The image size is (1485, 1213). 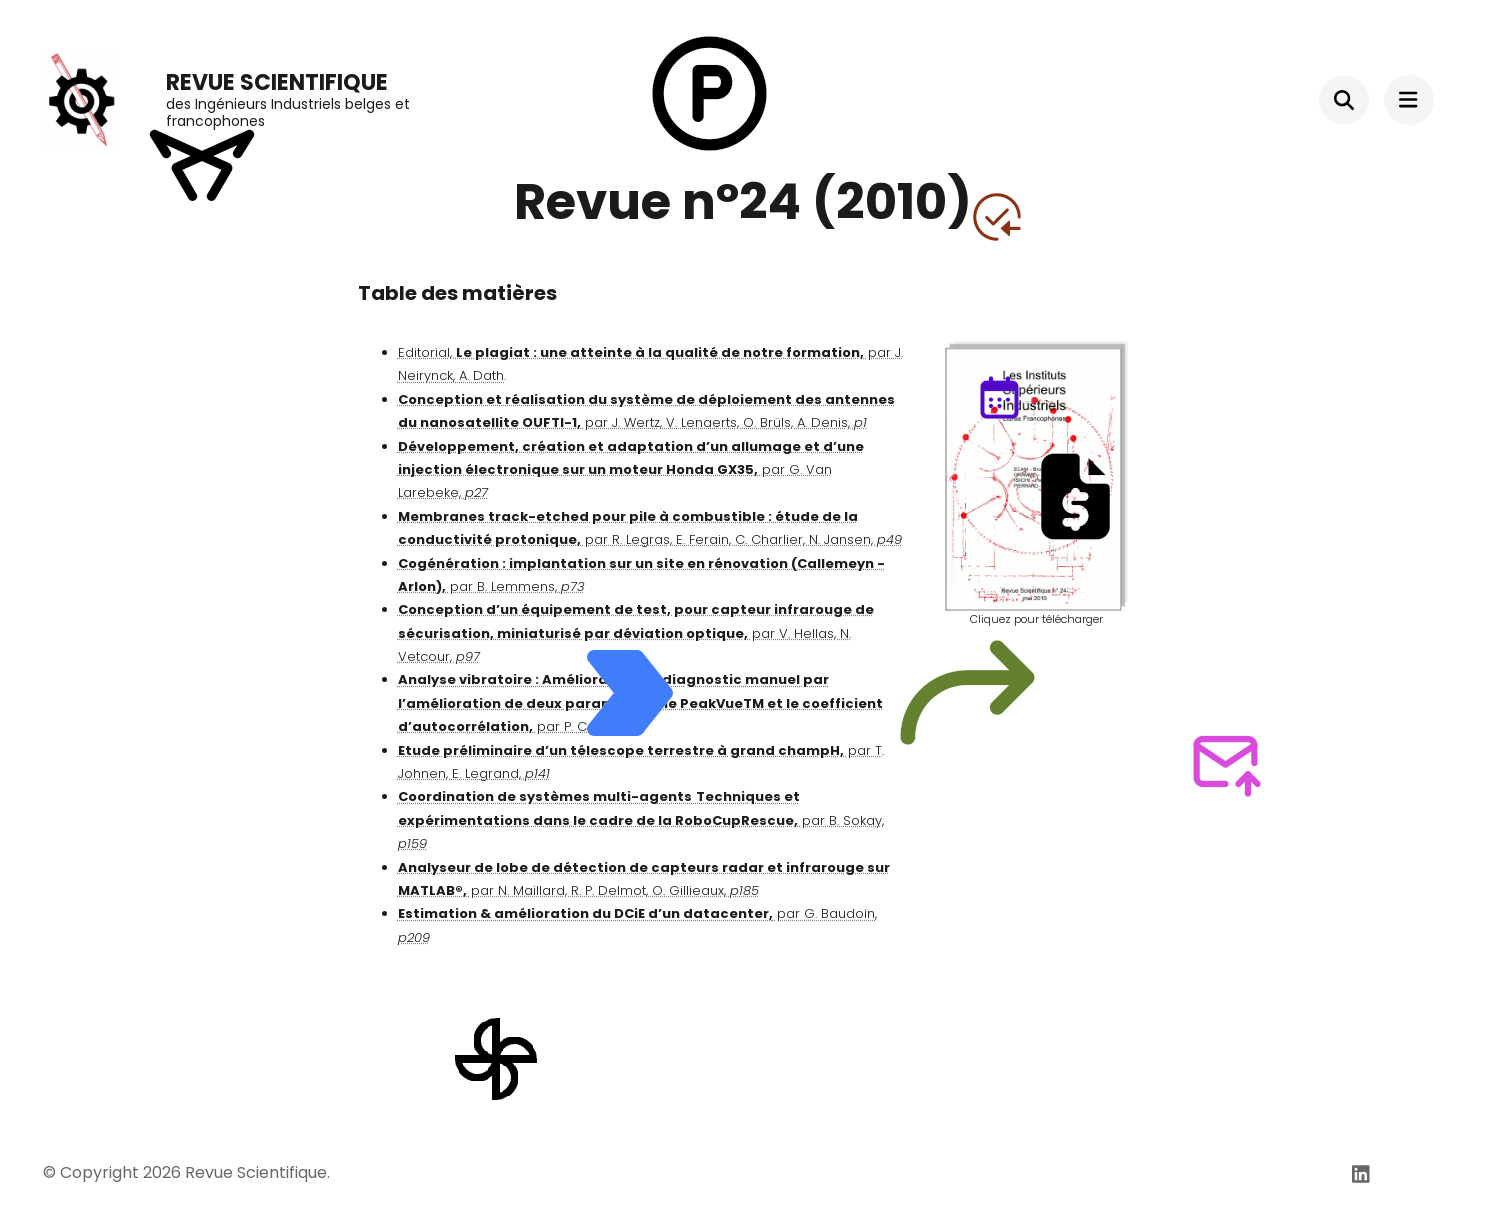 What do you see at coordinates (997, 217) in the screenshot?
I see `indicates a tracked issue has been closed and completed` at bounding box center [997, 217].